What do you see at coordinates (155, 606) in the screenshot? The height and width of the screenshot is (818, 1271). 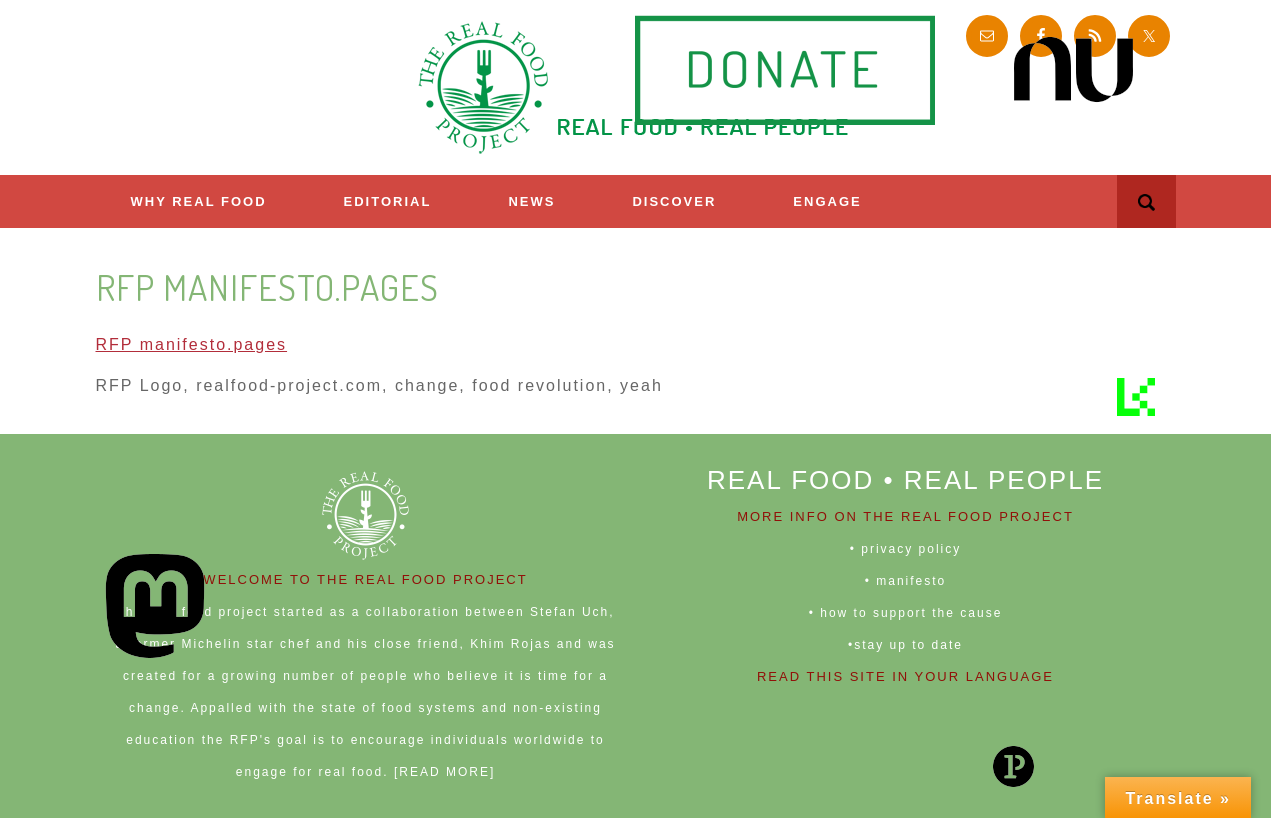 I see `open the Mastodon app` at bounding box center [155, 606].